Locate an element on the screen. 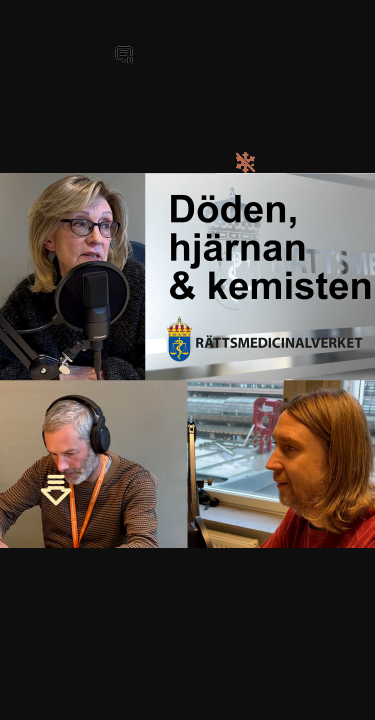 The width and height of the screenshot is (375, 720). disable cooling or air conditioning mode is located at coordinates (245, 162).